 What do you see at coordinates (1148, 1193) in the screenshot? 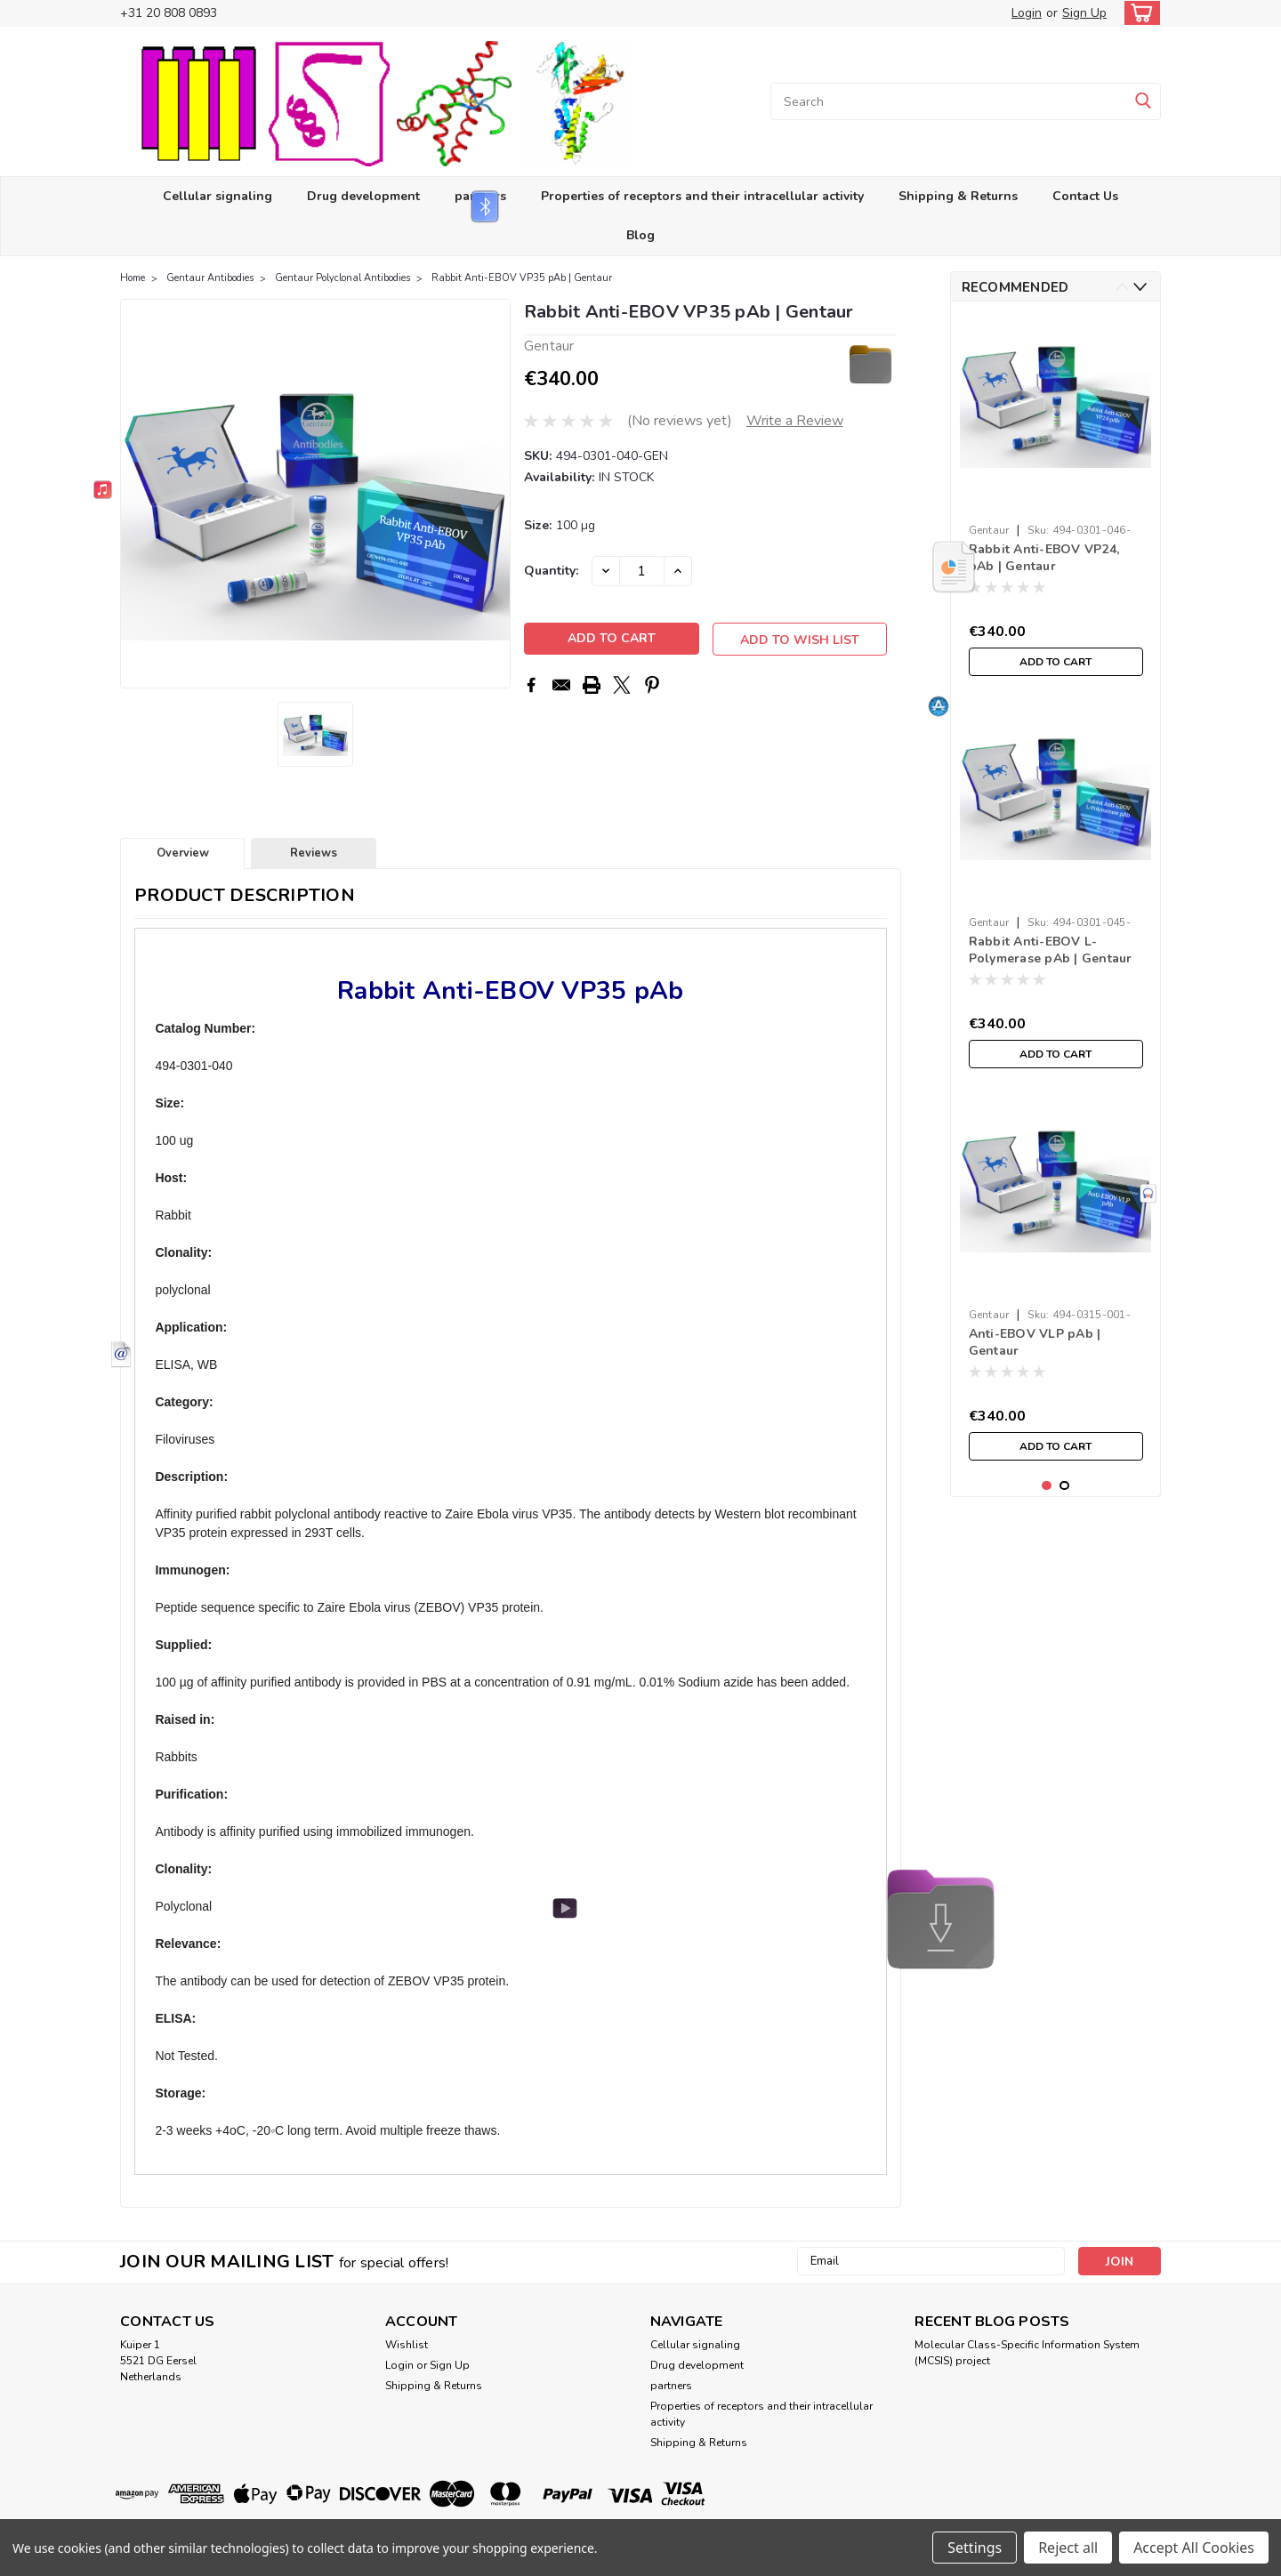
I see `open an audacity project file` at bounding box center [1148, 1193].